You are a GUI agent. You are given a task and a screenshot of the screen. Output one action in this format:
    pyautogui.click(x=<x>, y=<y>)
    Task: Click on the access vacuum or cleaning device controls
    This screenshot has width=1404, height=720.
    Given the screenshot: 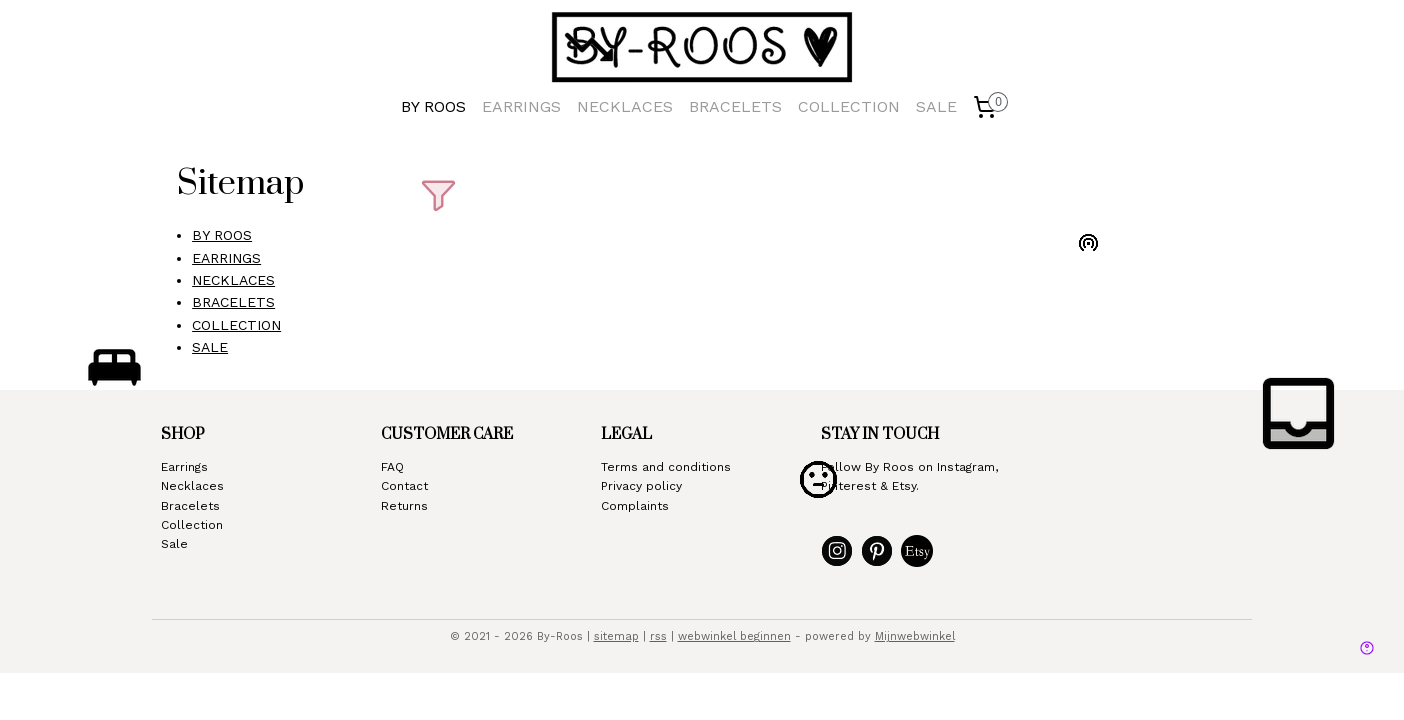 What is the action you would take?
    pyautogui.click(x=1367, y=648)
    